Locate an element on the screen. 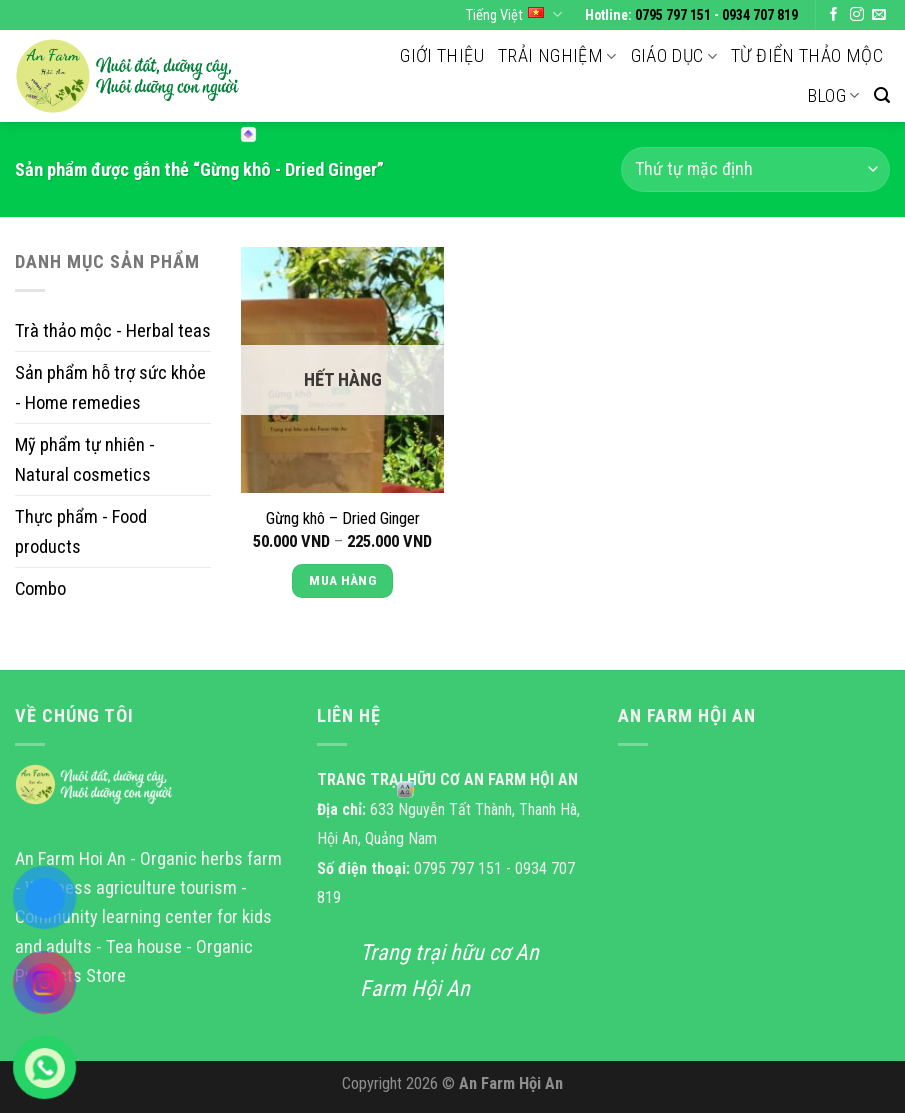 The width and height of the screenshot is (905, 1113). open proton pass password manager is located at coordinates (248, 134).